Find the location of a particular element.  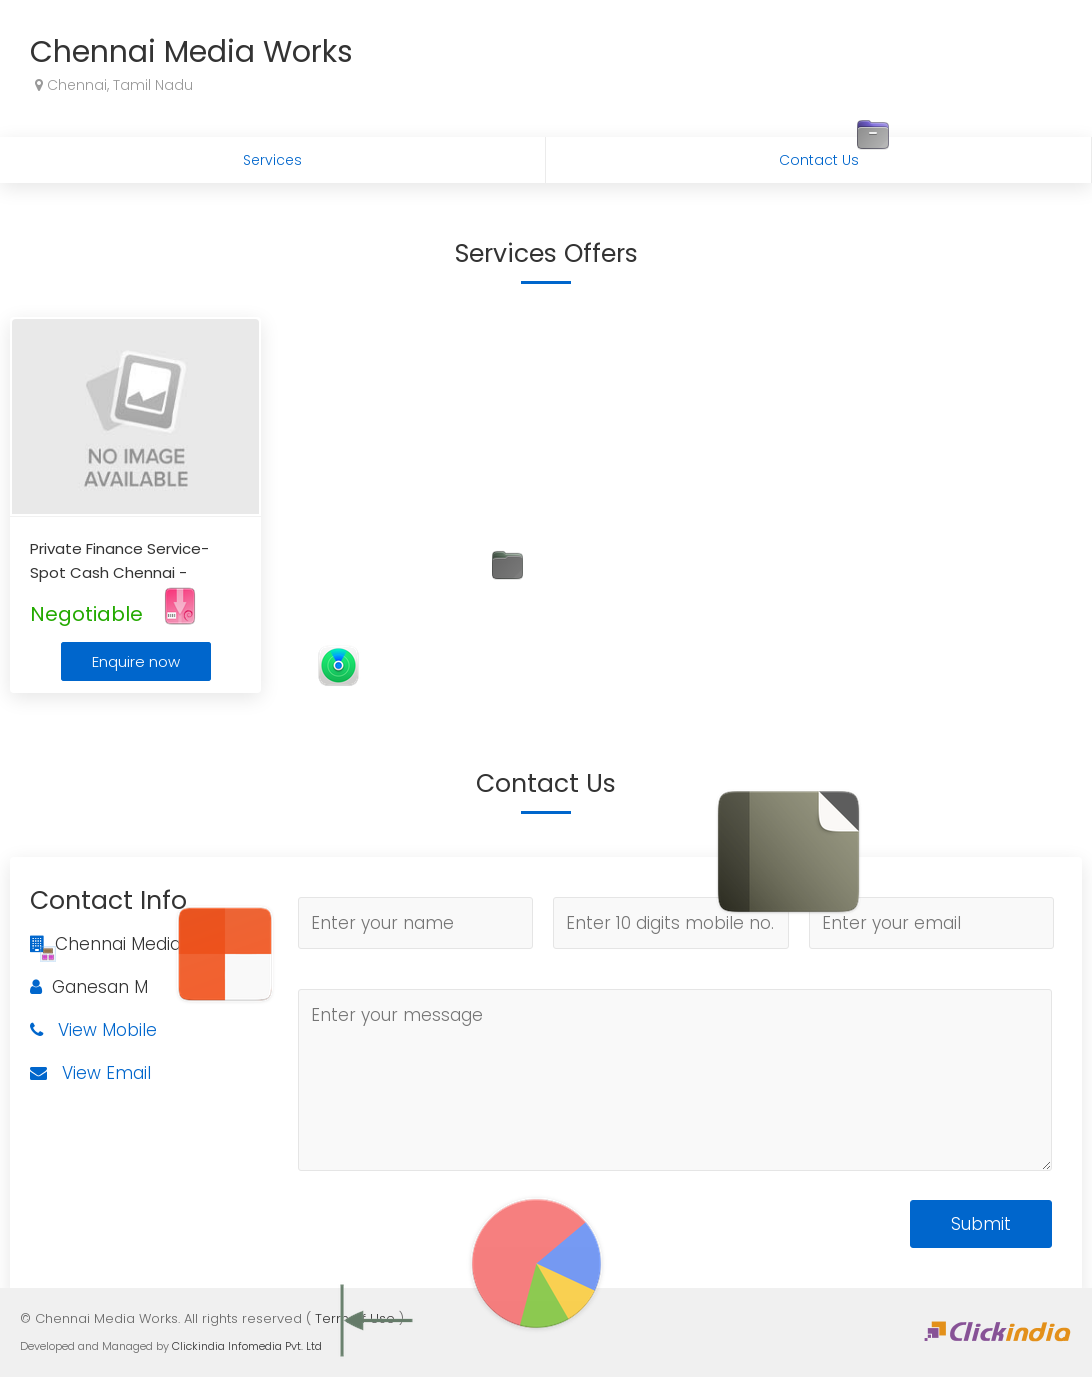

open disk usage analyzer app is located at coordinates (536, 1263).